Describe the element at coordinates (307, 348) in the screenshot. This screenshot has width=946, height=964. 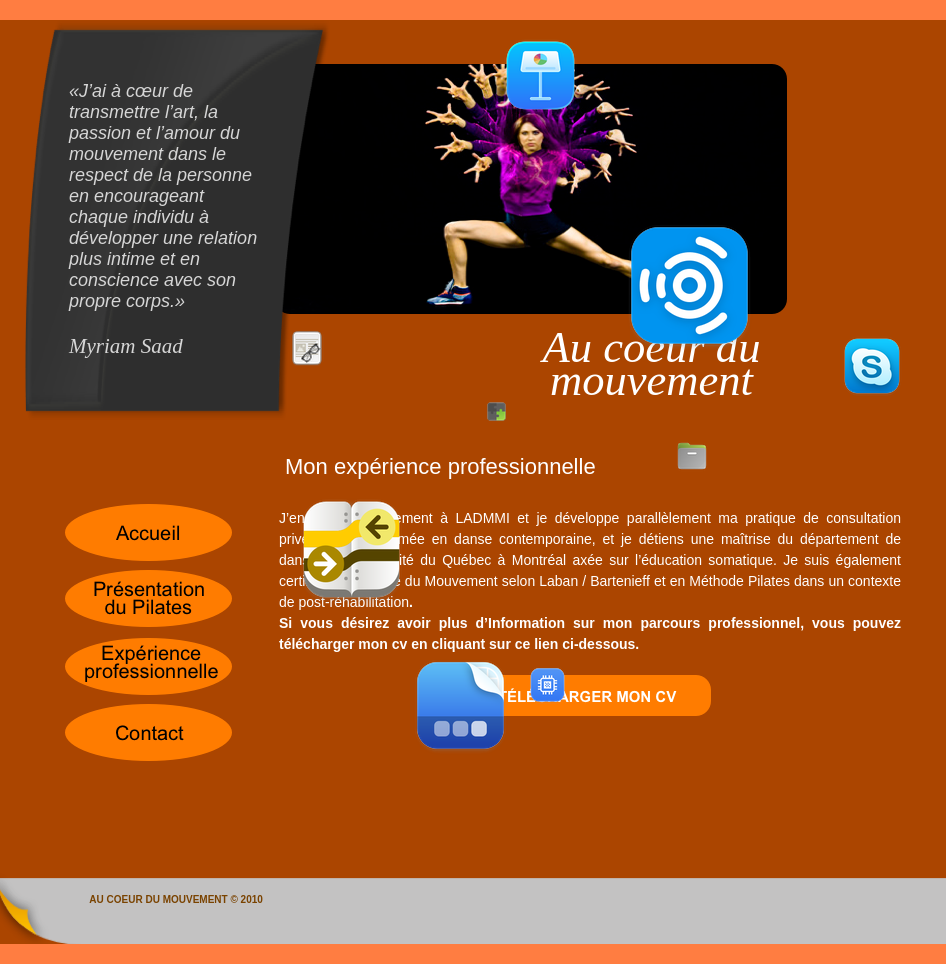
I see `open the documents app` at that location.